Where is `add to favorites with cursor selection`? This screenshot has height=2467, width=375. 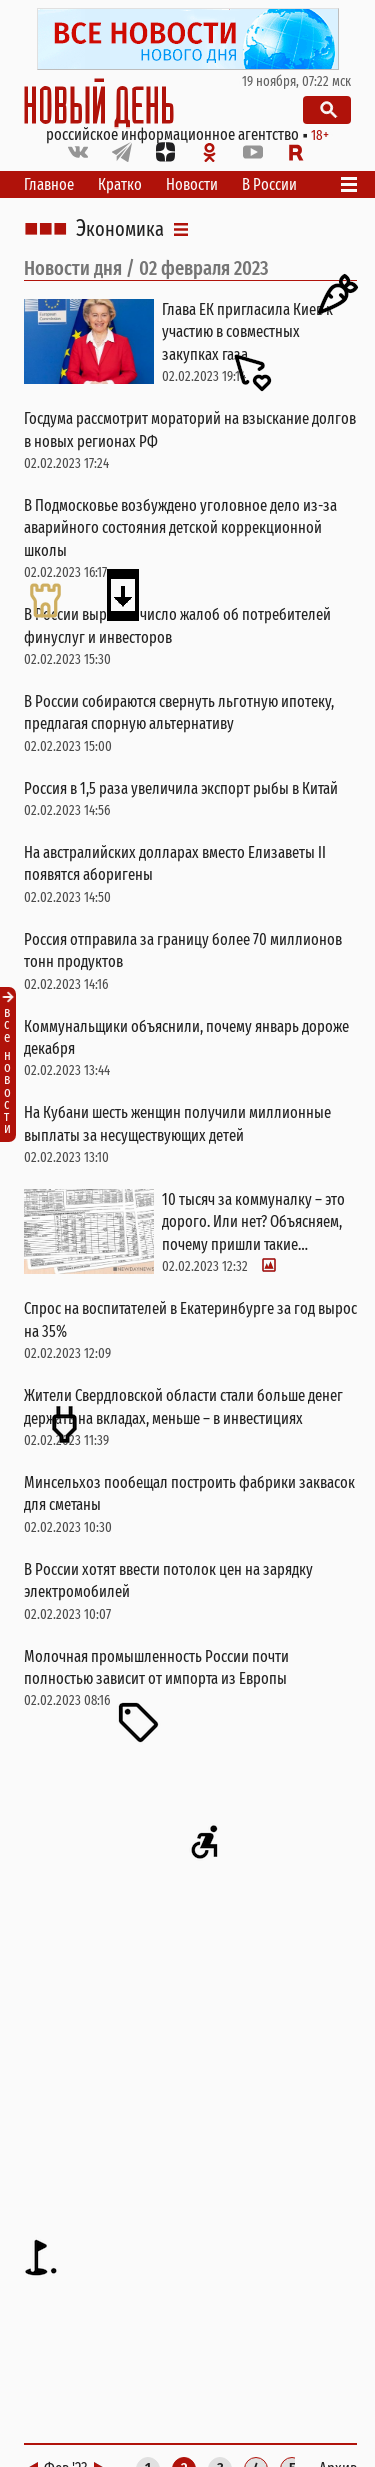 add to favorites with cursor selection is located at coordinates (251, 371).